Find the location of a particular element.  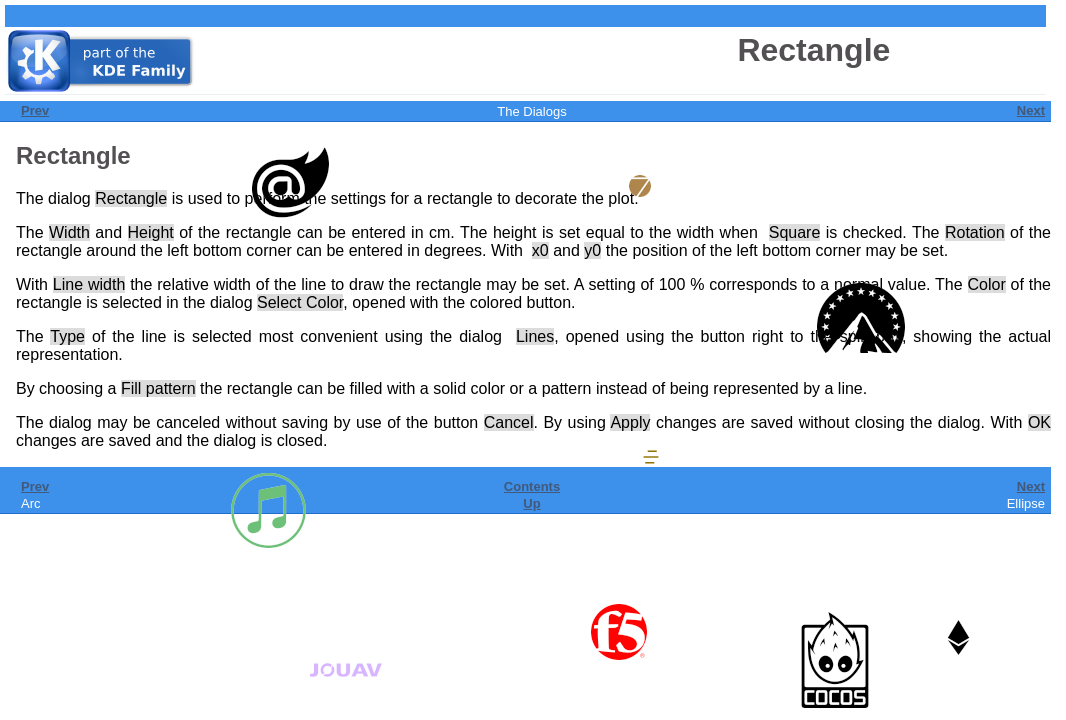

cocos game engine logo is located at coordinates (835, 660).